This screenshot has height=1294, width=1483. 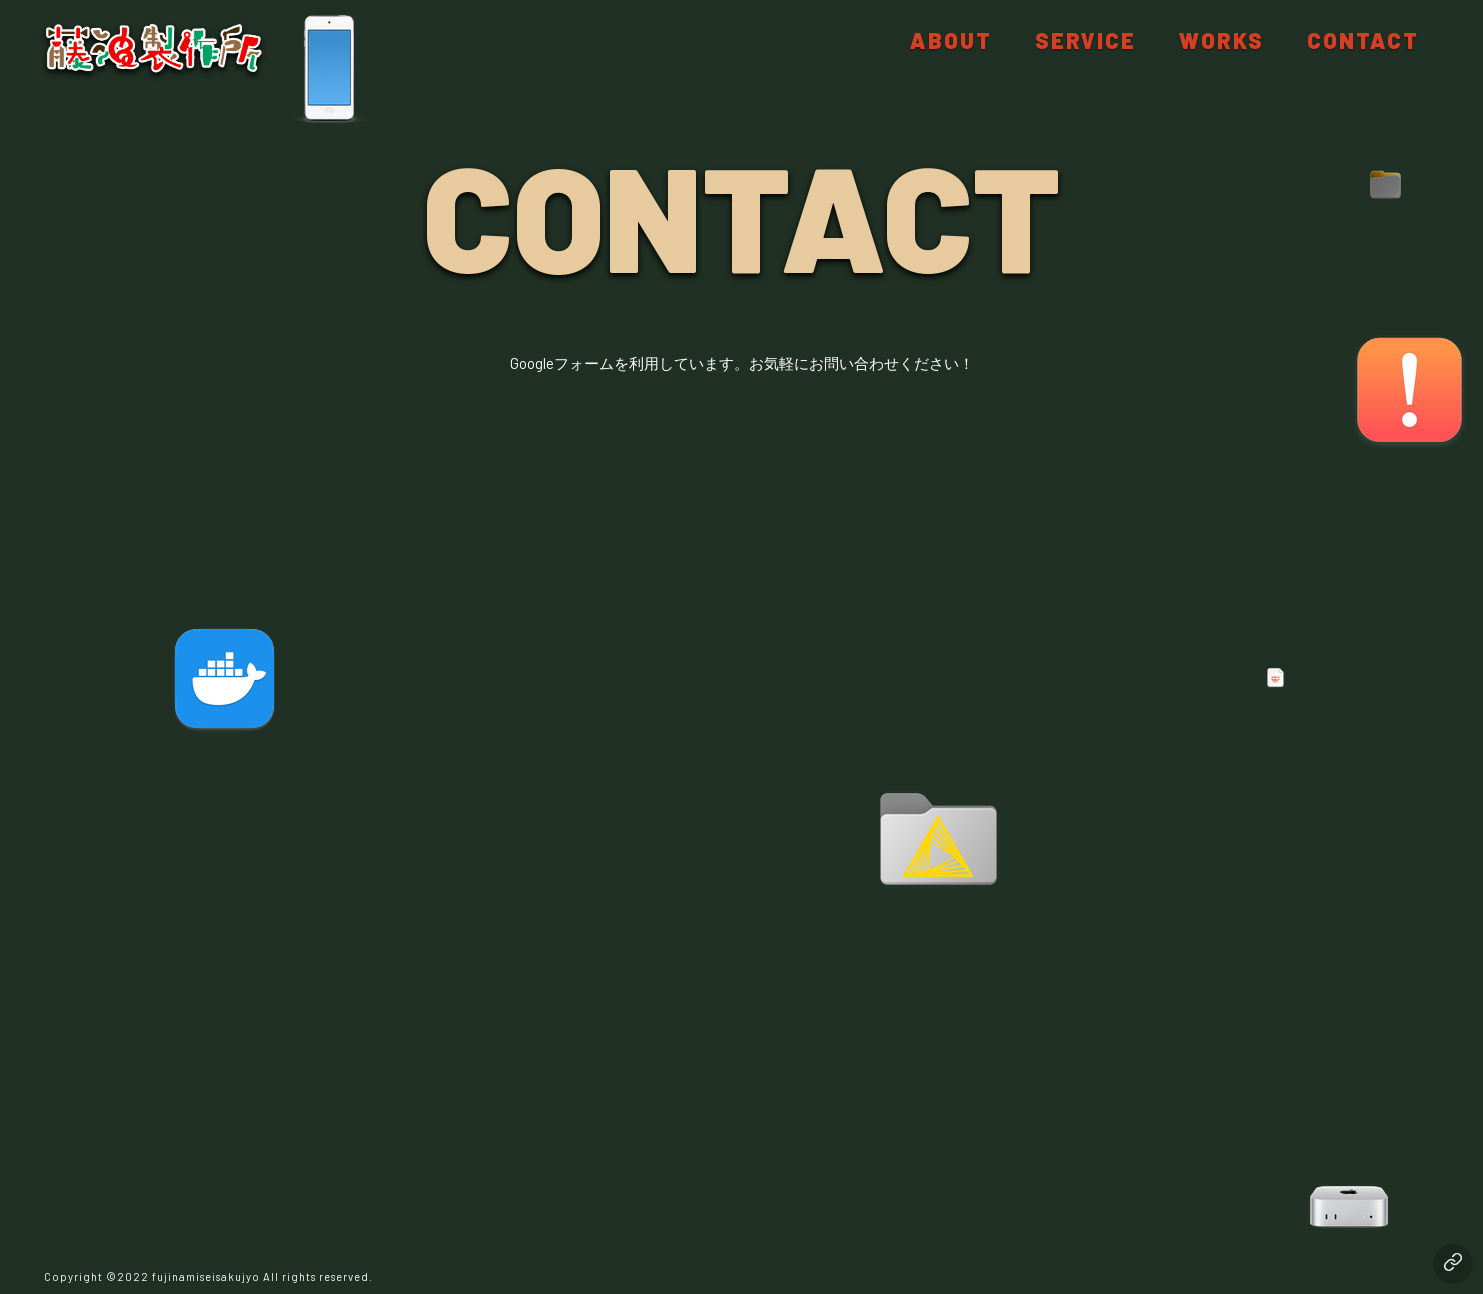 I want to click on indicates an error has occurred, so click(x=1409, y=392).